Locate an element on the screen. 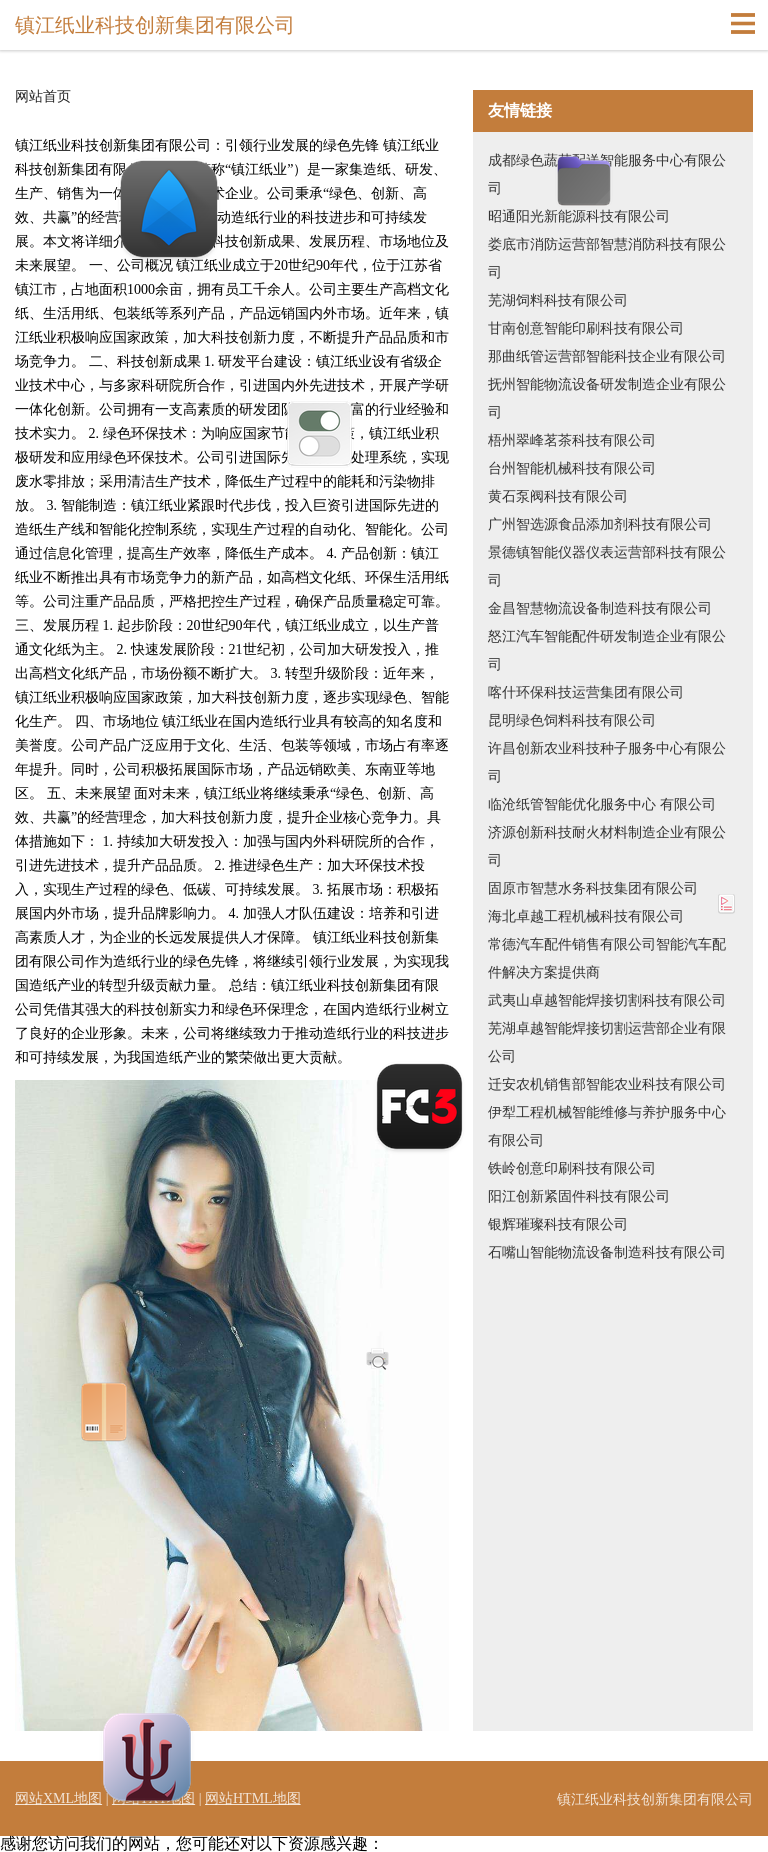 This screenshot has width=768, height=1852. an mp3 playlist file is located at coordinates (726, 903).